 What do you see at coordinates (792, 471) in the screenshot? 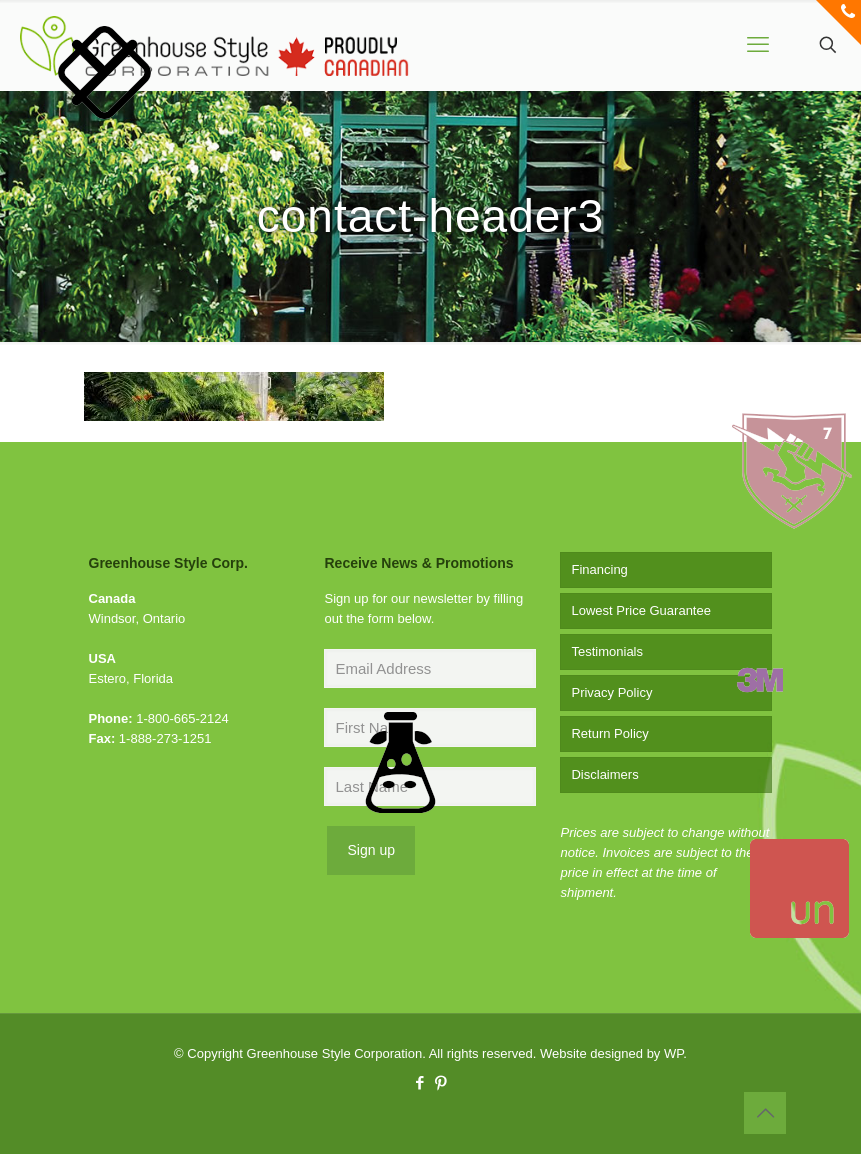
I see `visit bungie's official website or support page` at bounding box center [792, 471].